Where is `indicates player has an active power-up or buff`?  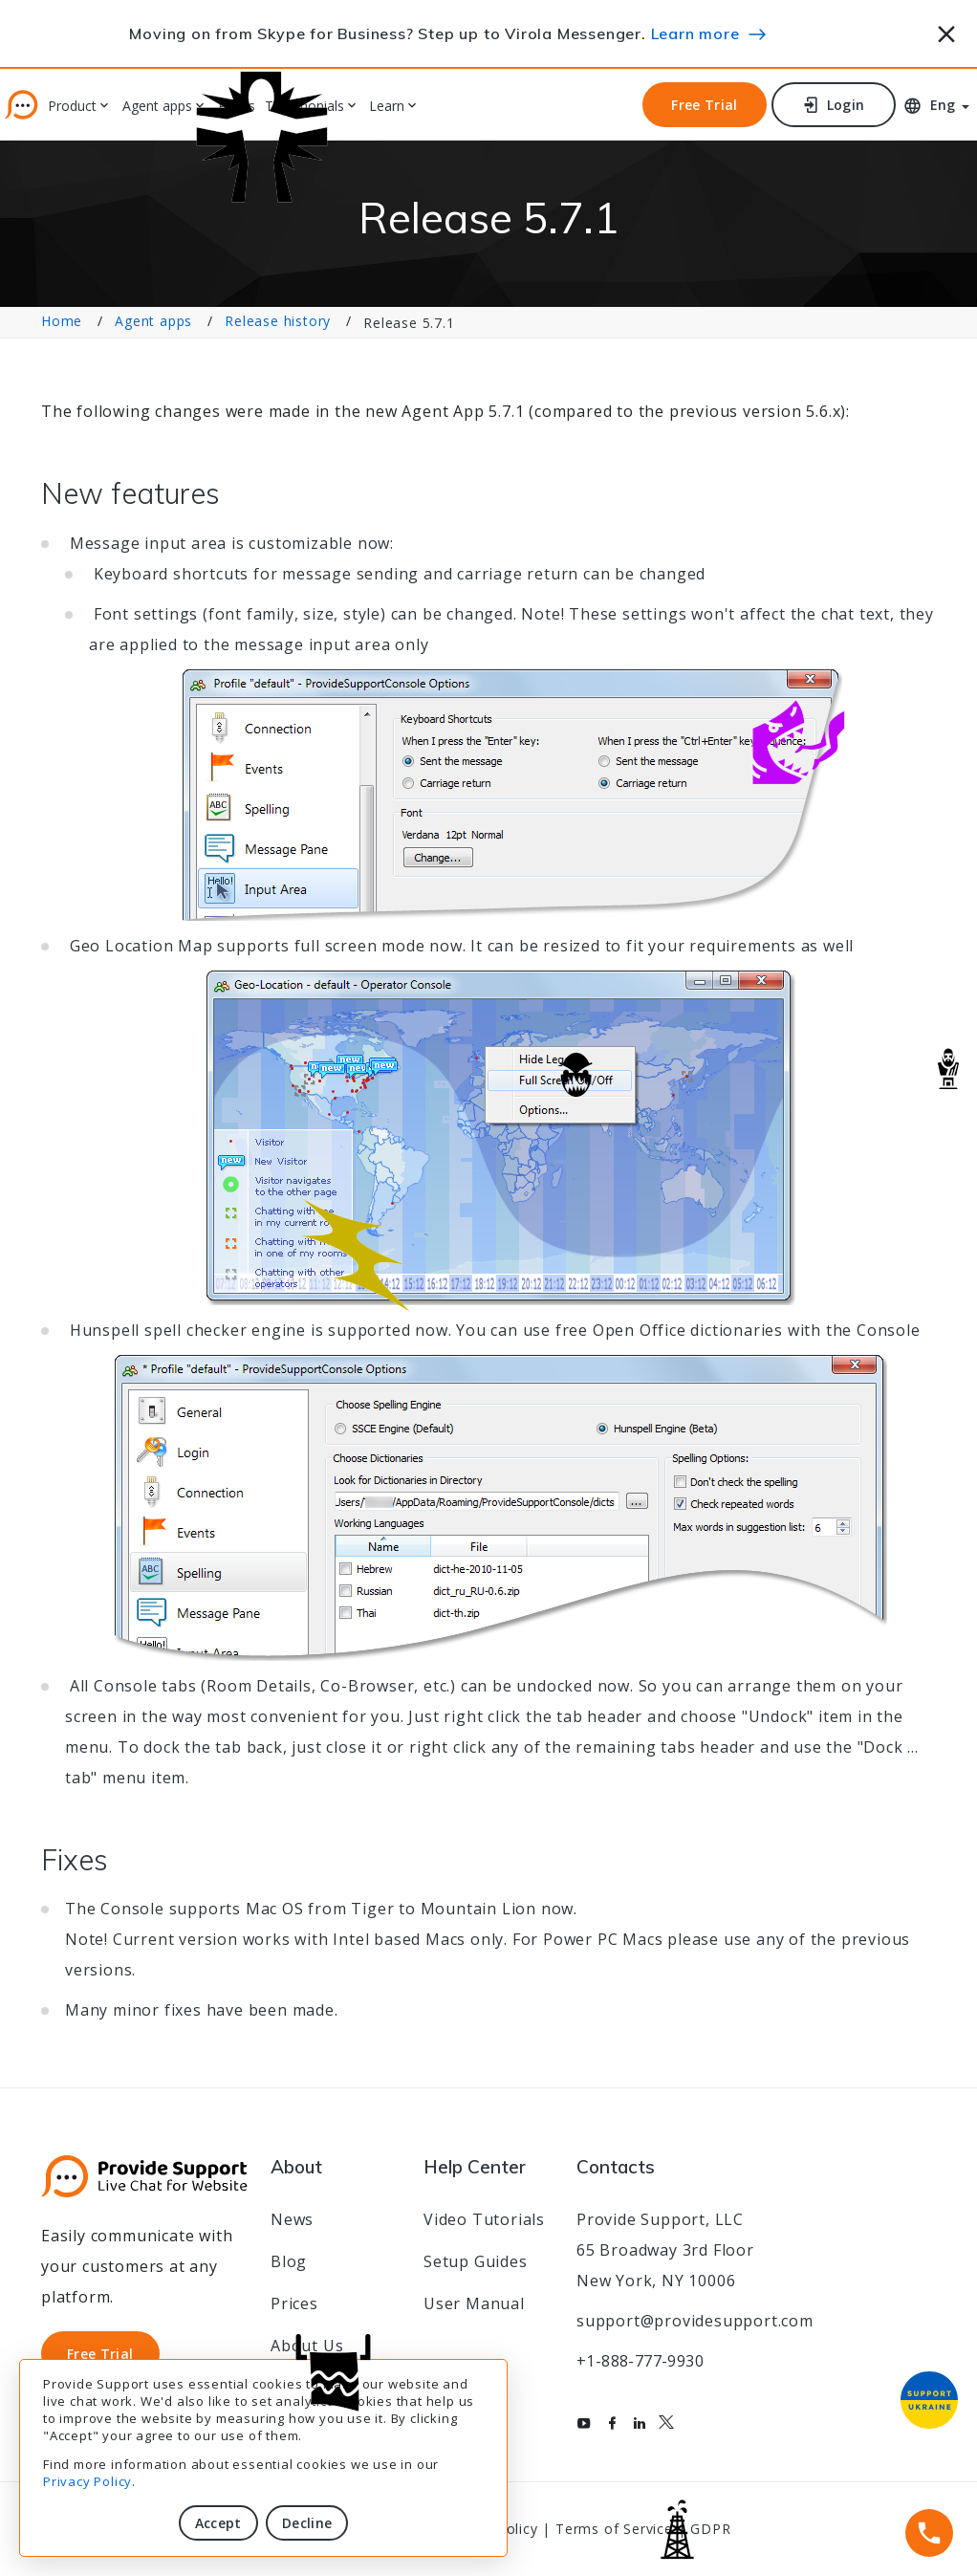
indicates player has an active power-up or buff is located at coordinates (261, 136).